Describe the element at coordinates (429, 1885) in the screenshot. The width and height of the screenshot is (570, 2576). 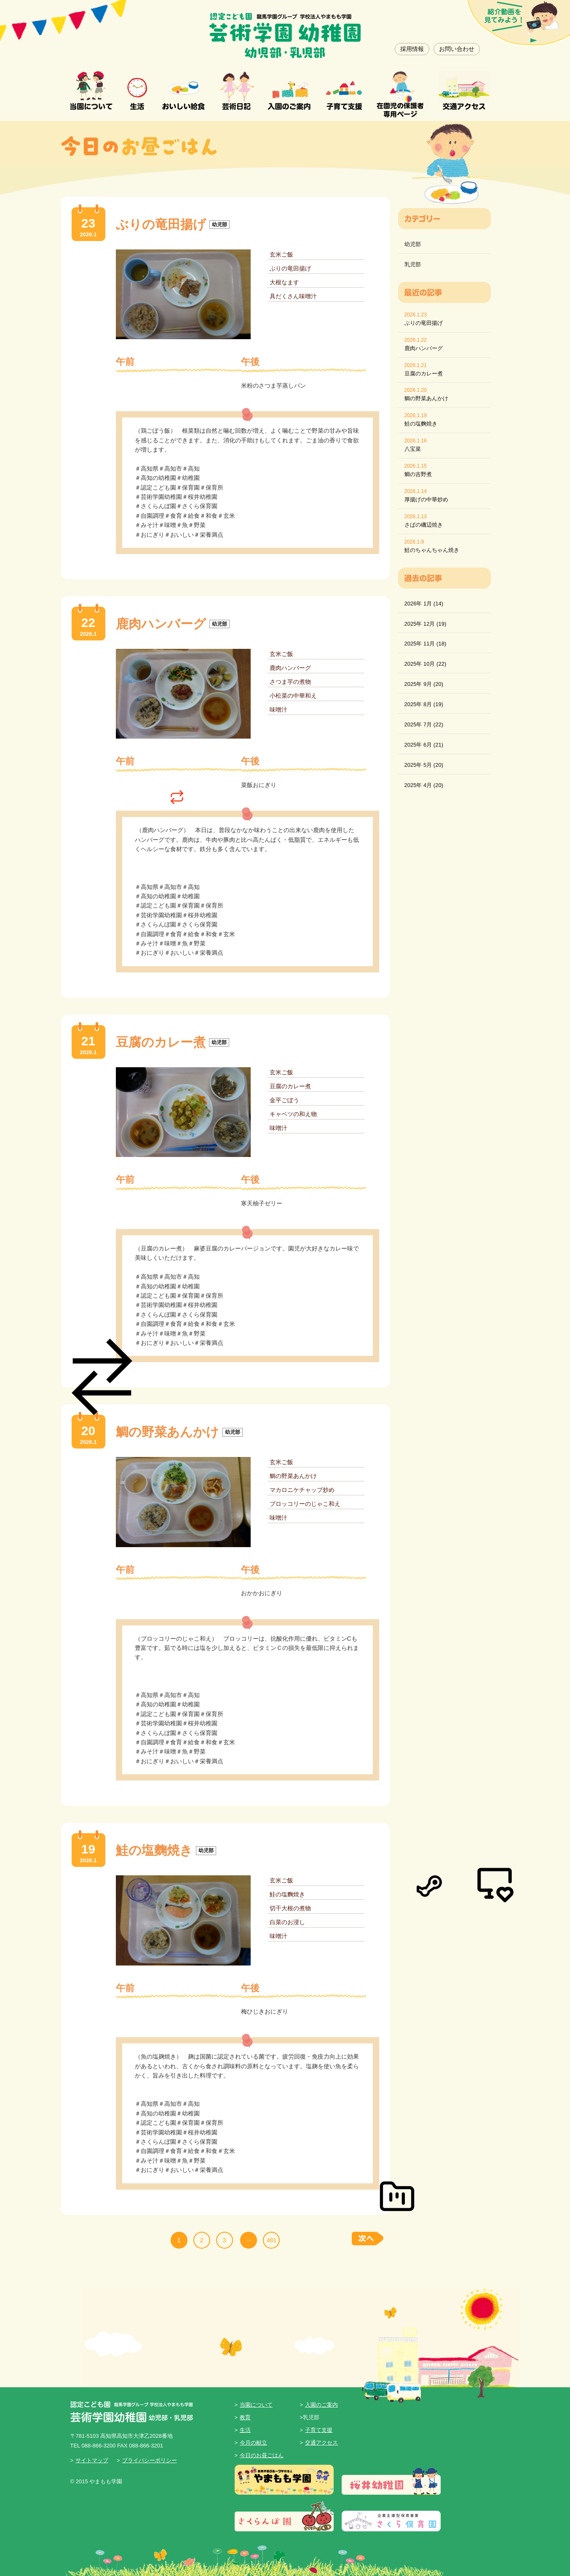
I see `open Steam gaming platform` at that location.